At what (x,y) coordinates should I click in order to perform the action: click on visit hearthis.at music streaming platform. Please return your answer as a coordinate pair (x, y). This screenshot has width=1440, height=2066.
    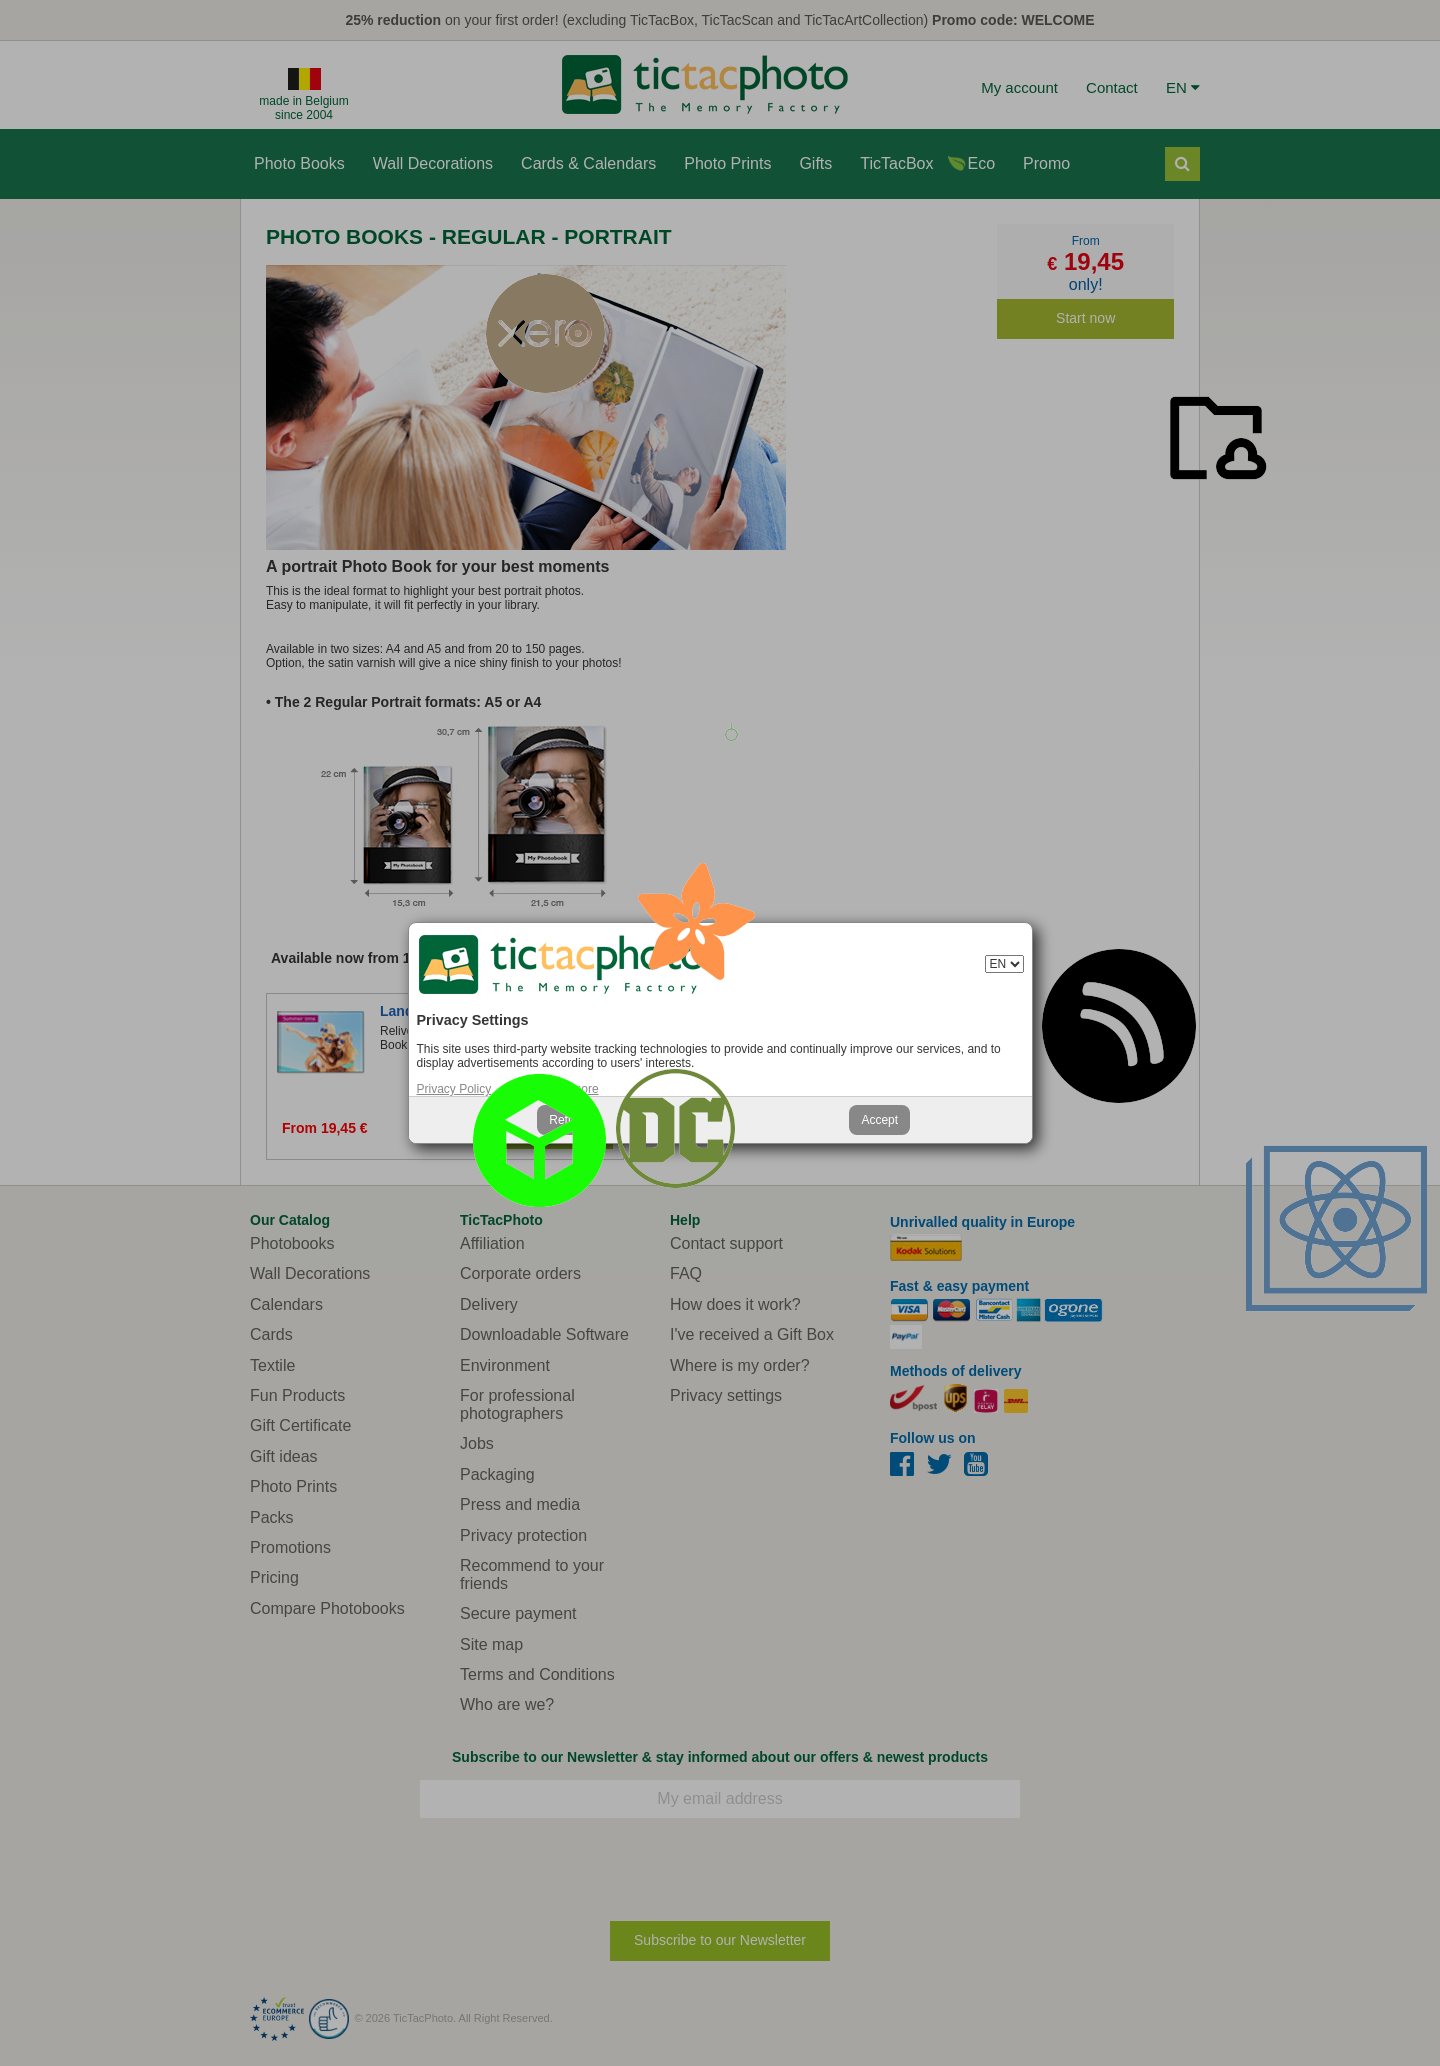
    Looking at the image, I should click on (1119, 1026).